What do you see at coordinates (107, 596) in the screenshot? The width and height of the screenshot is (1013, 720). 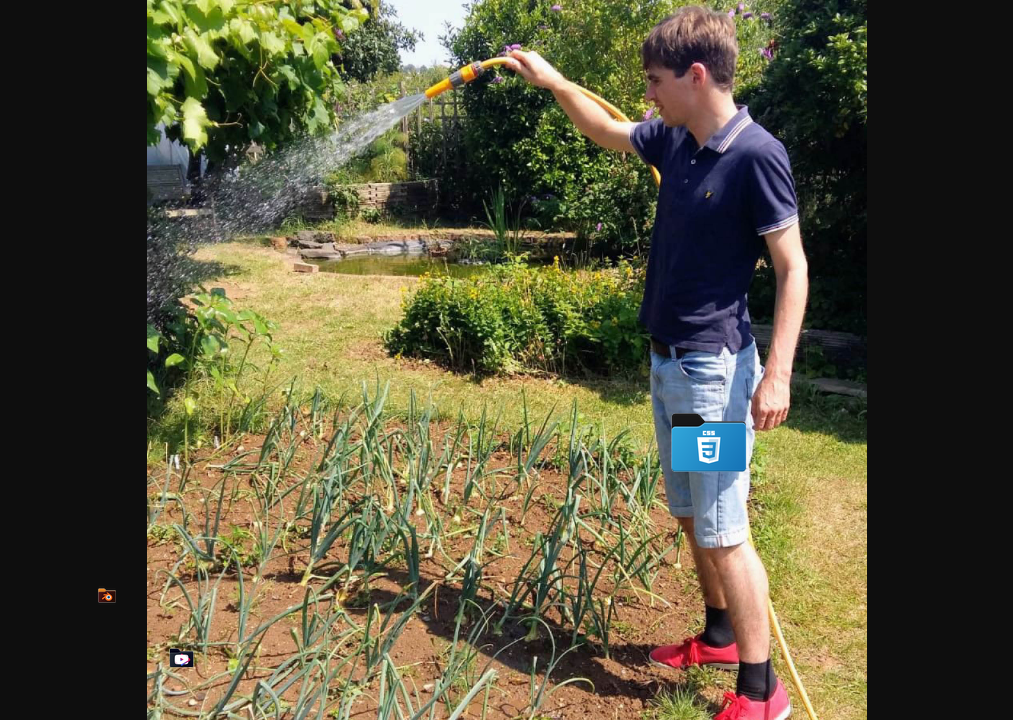 I see `open folder containing Blender project files` at bounding box center [107, 596].